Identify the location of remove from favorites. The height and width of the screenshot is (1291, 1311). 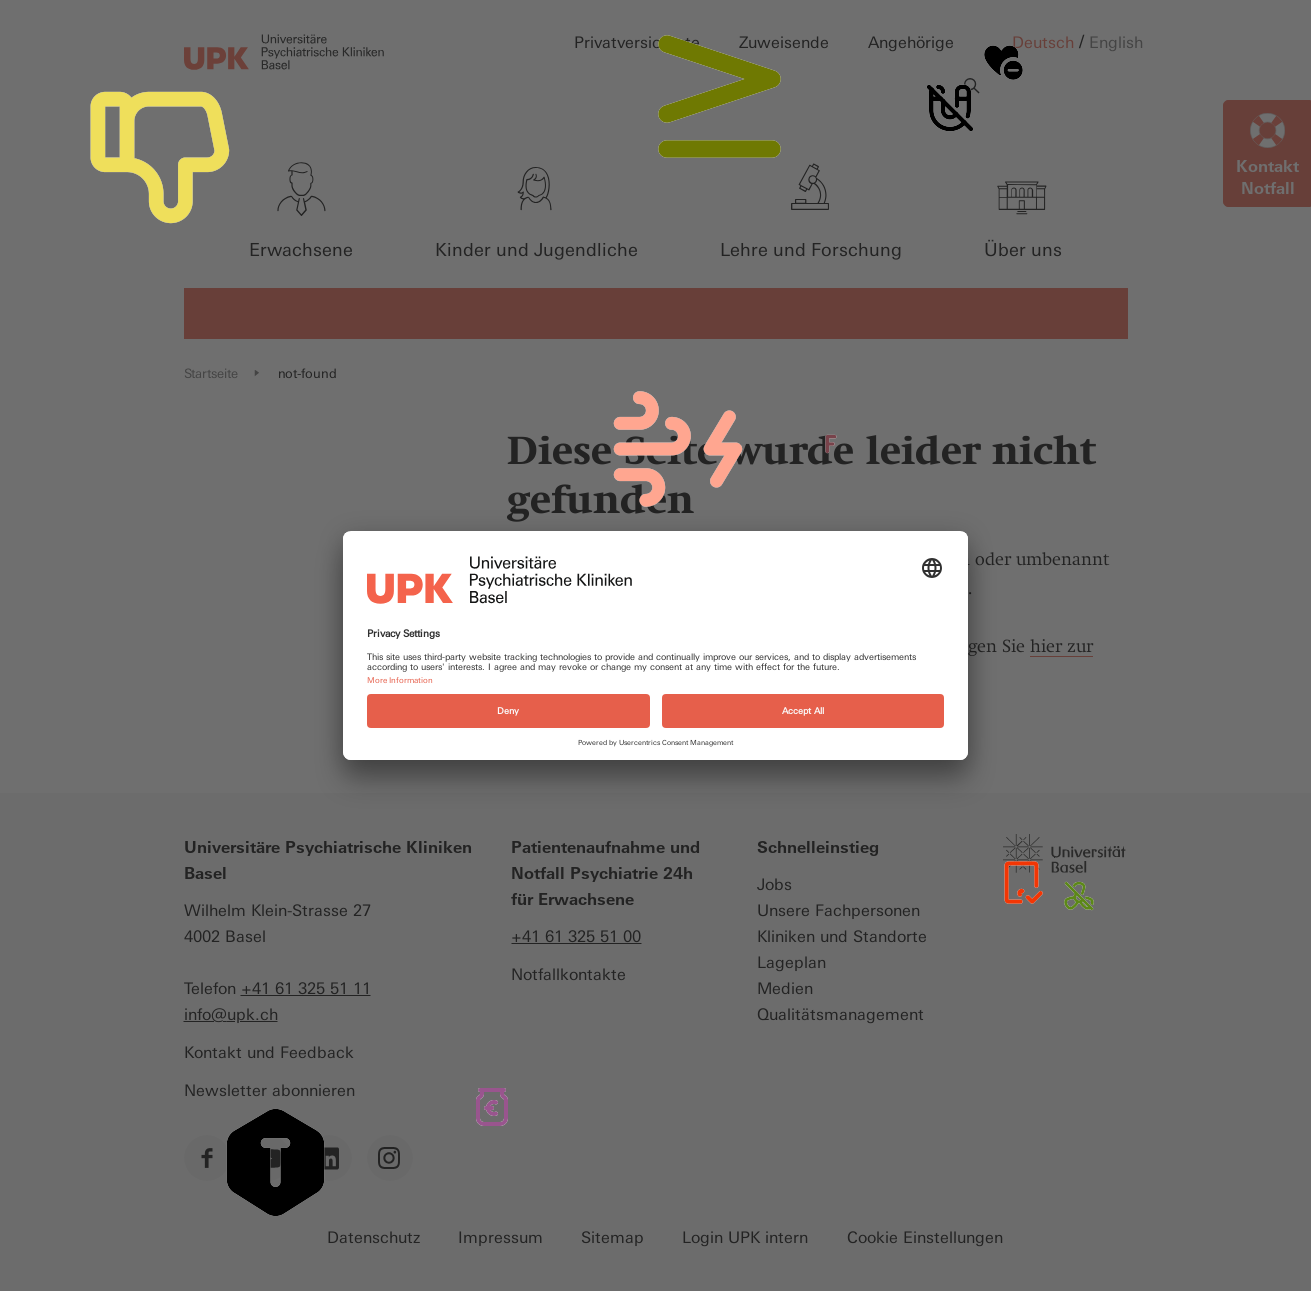
(1003, 60).